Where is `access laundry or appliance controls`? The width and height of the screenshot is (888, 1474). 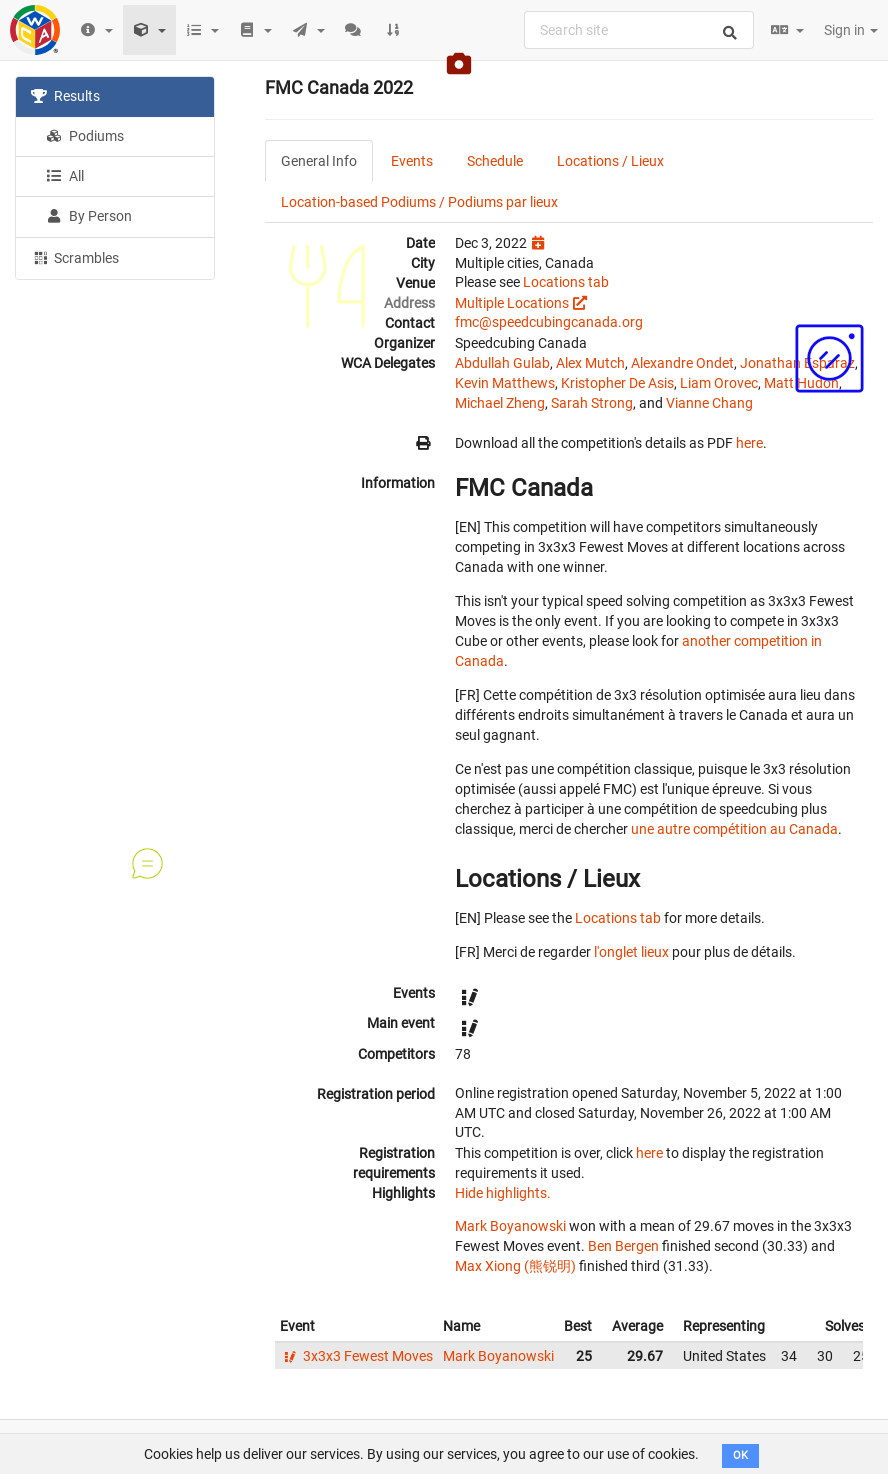
access laundry or appliance controls is located at coordinates (829, 358).